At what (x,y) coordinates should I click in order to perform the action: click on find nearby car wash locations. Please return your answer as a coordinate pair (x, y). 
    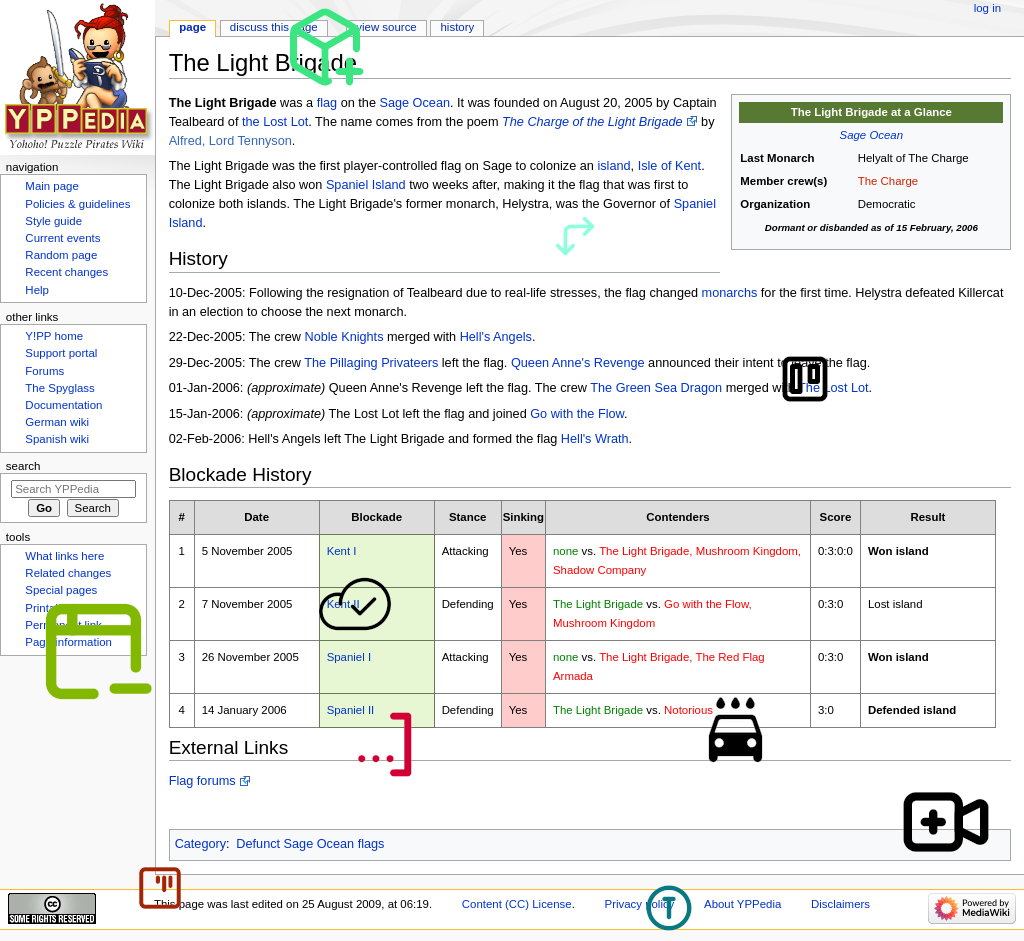
    Looking at the image, I should click on (735, 729).